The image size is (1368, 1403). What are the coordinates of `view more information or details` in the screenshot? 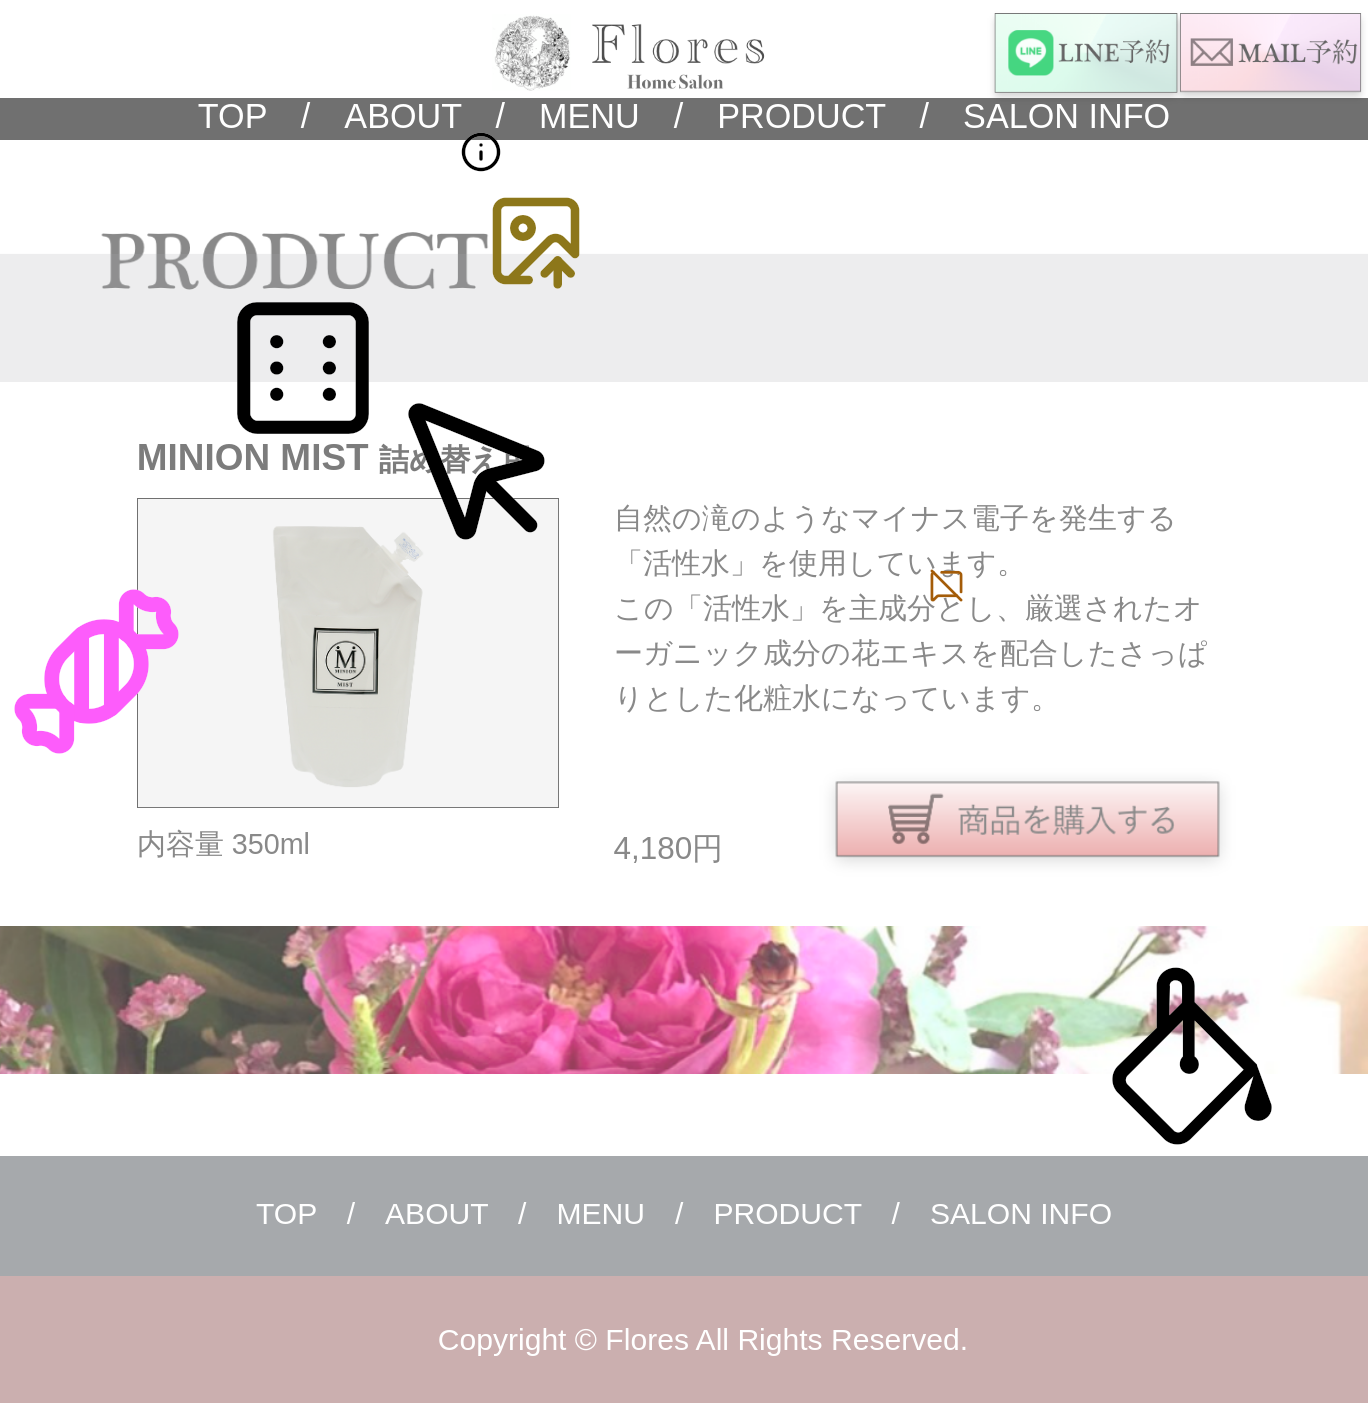 It's located at (481, 152).